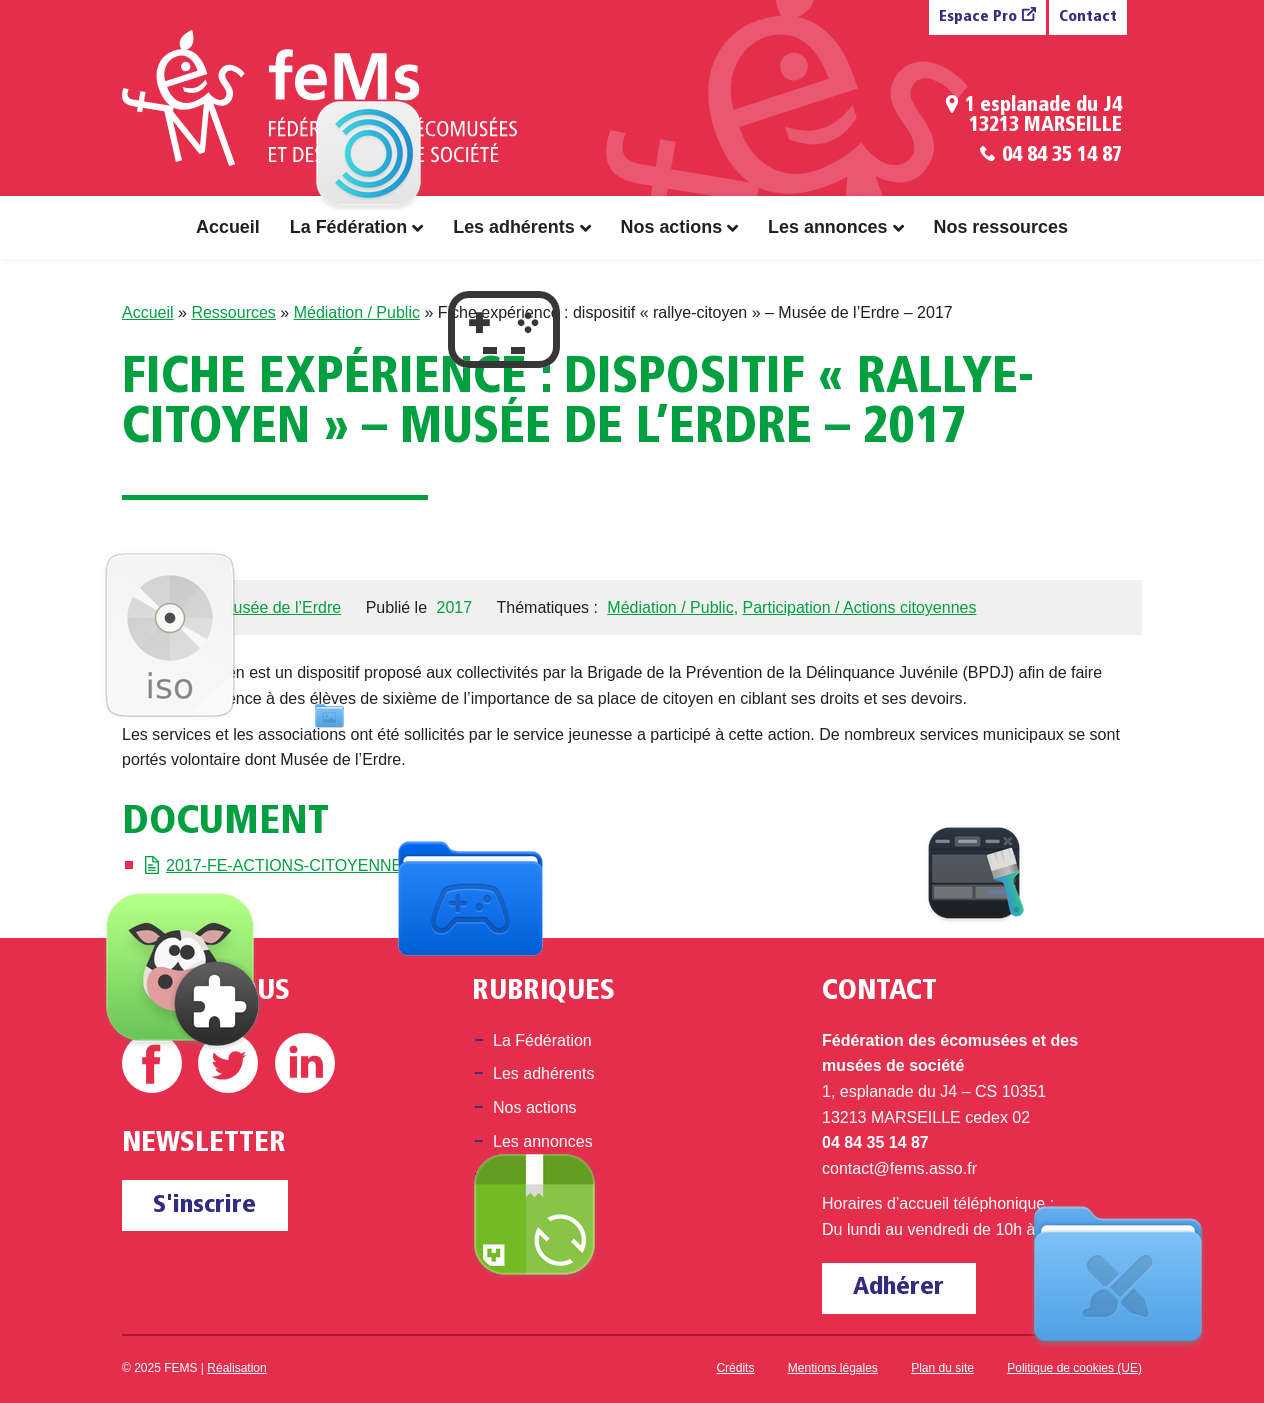 This screenshot has height=1403, width=1264. What do you see at coordinates (180, 967) in the screenshot?
I see `open calf audio plugin suite` at bounding box center [180, 967].